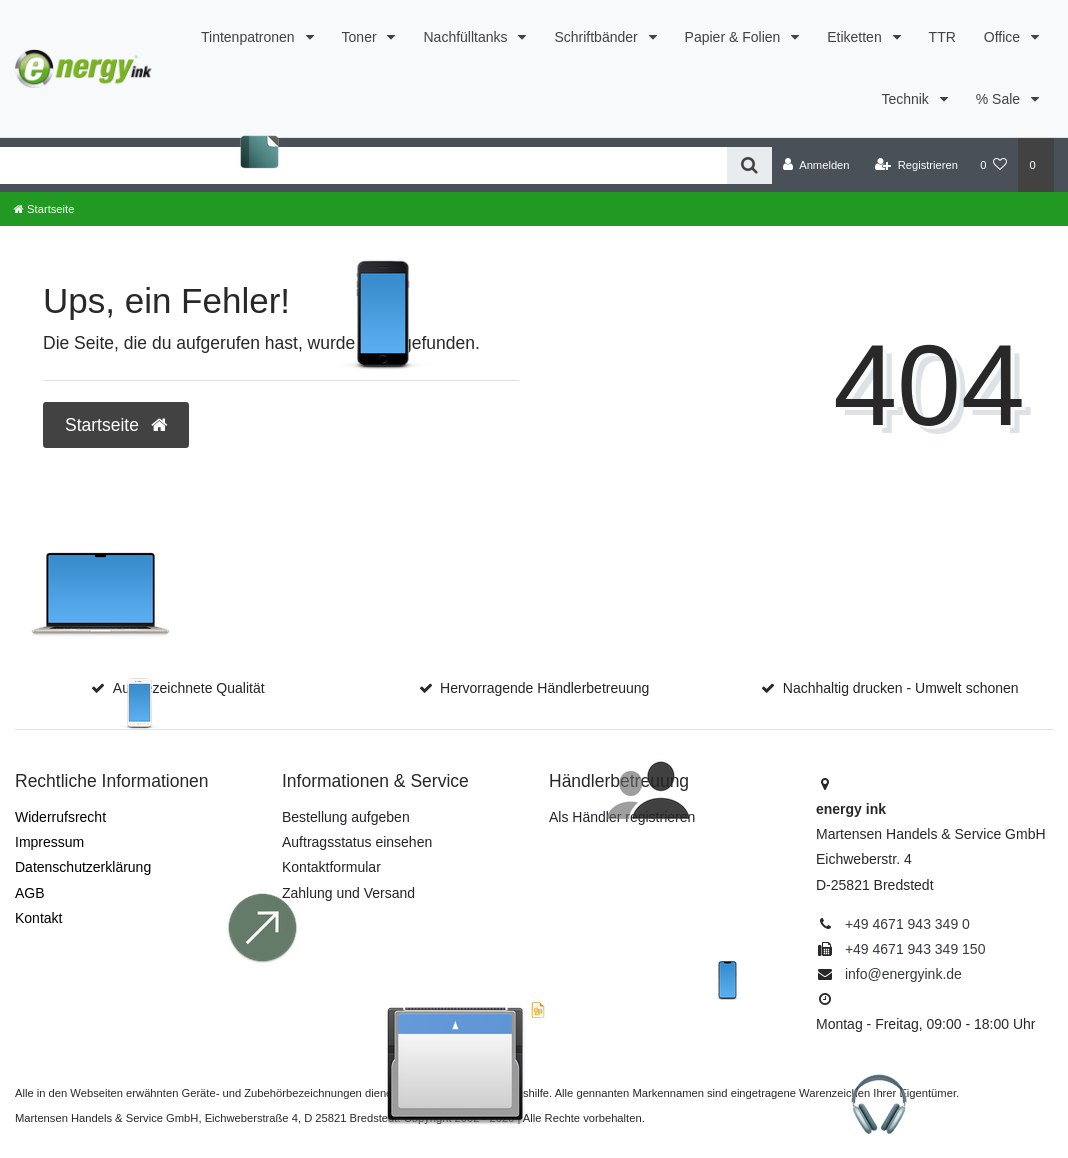 The height and width of the screenshot is (1158, 1068). What do you see at coordinates (538, 1010) in the screenshot?
I see `libreoffice draw document file` at bounding box center [538, 1010].